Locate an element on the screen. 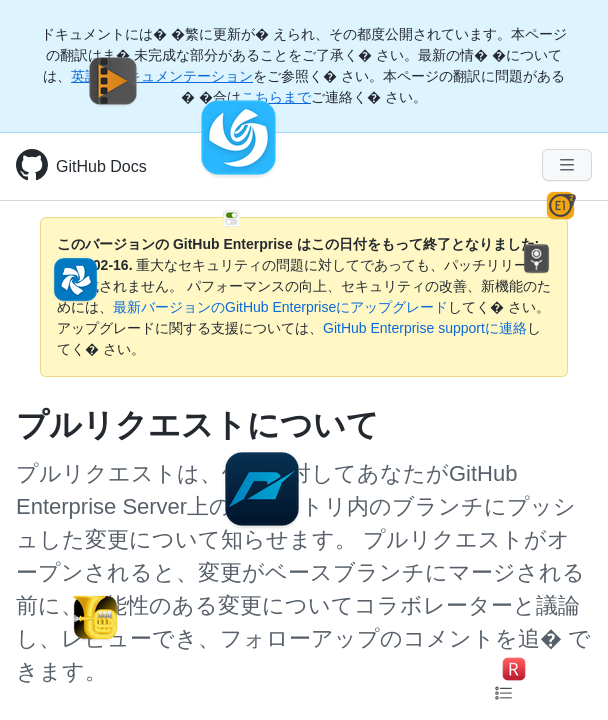  open retext markdown editor is located at coordinates (514, 669).